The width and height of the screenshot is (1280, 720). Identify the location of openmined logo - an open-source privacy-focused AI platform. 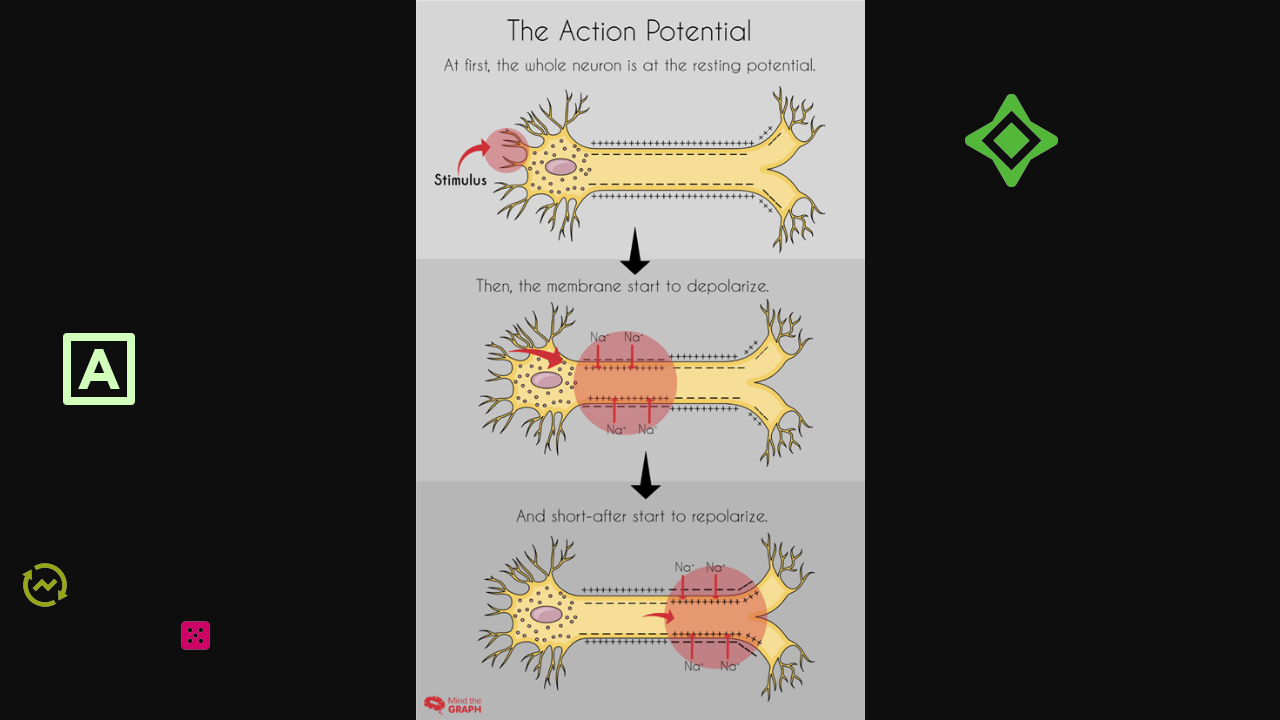
(1011, 140).